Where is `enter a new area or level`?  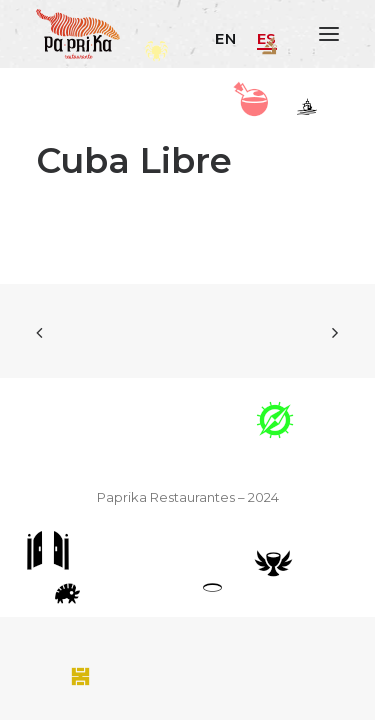
enter a new area or level is located at coordinates (48, 549).